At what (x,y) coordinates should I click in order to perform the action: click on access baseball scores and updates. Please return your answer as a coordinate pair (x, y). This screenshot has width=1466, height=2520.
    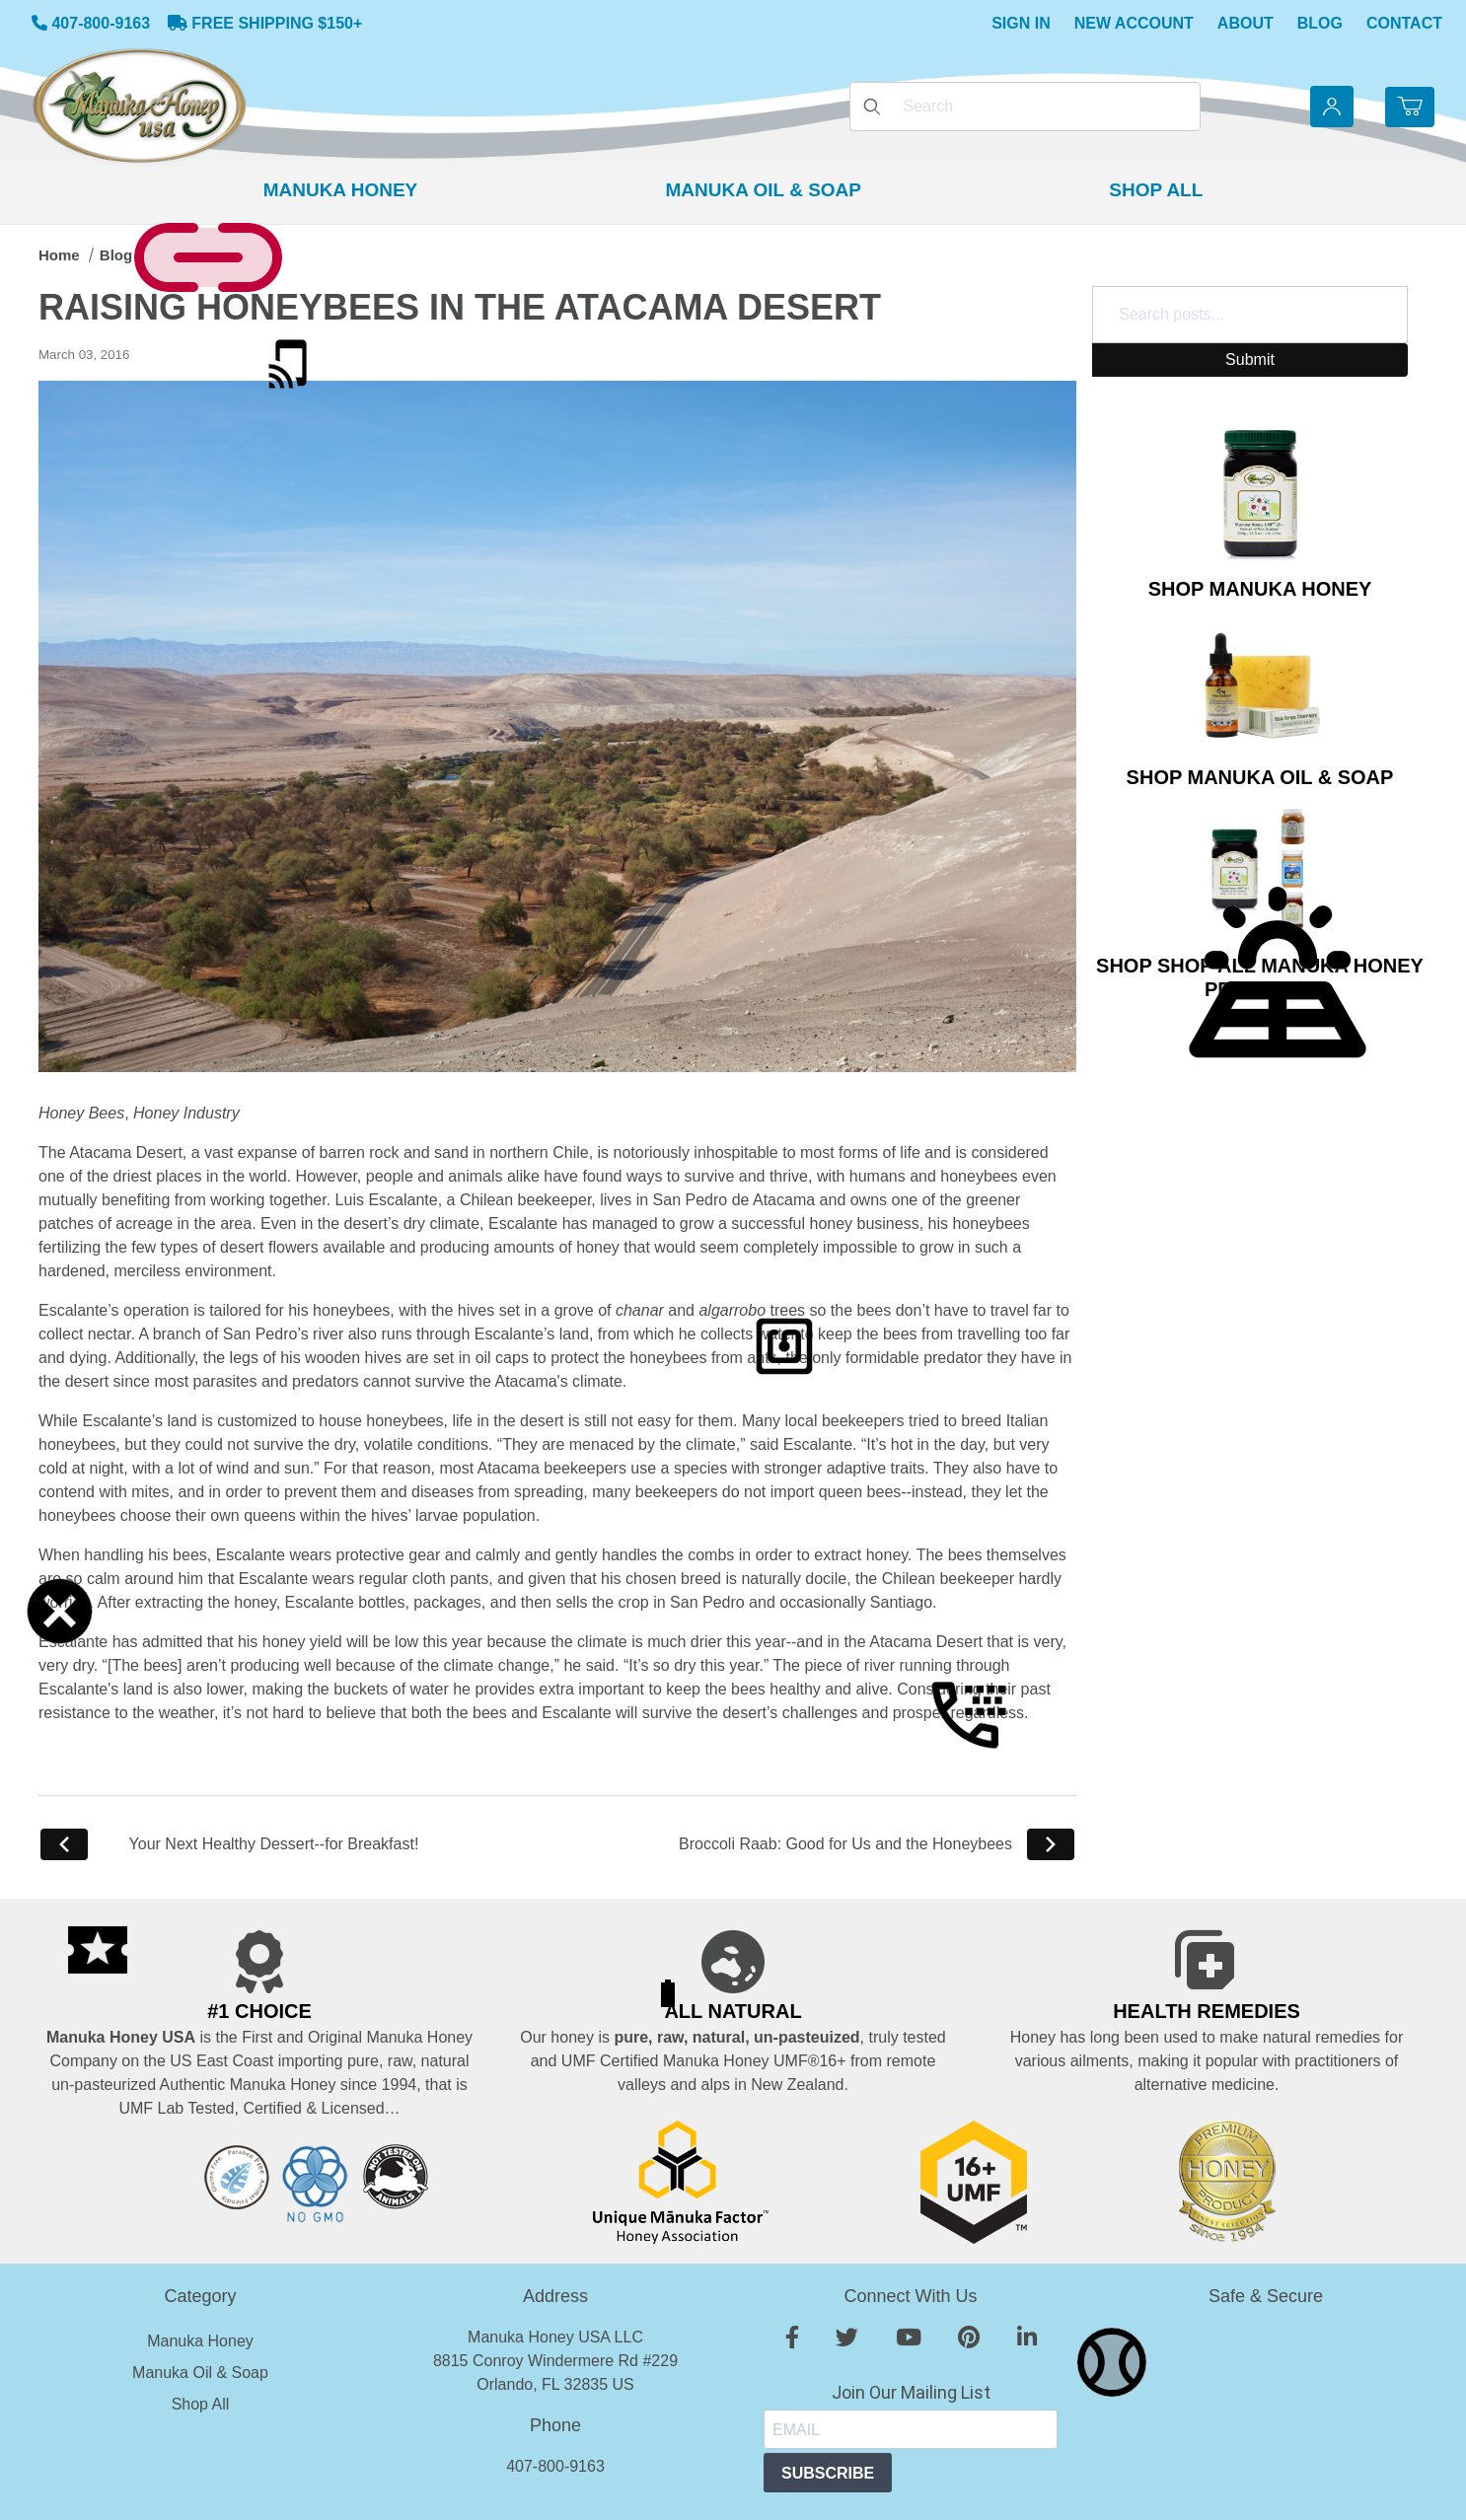
    Looking at the image, I should click on (1112, 2362).